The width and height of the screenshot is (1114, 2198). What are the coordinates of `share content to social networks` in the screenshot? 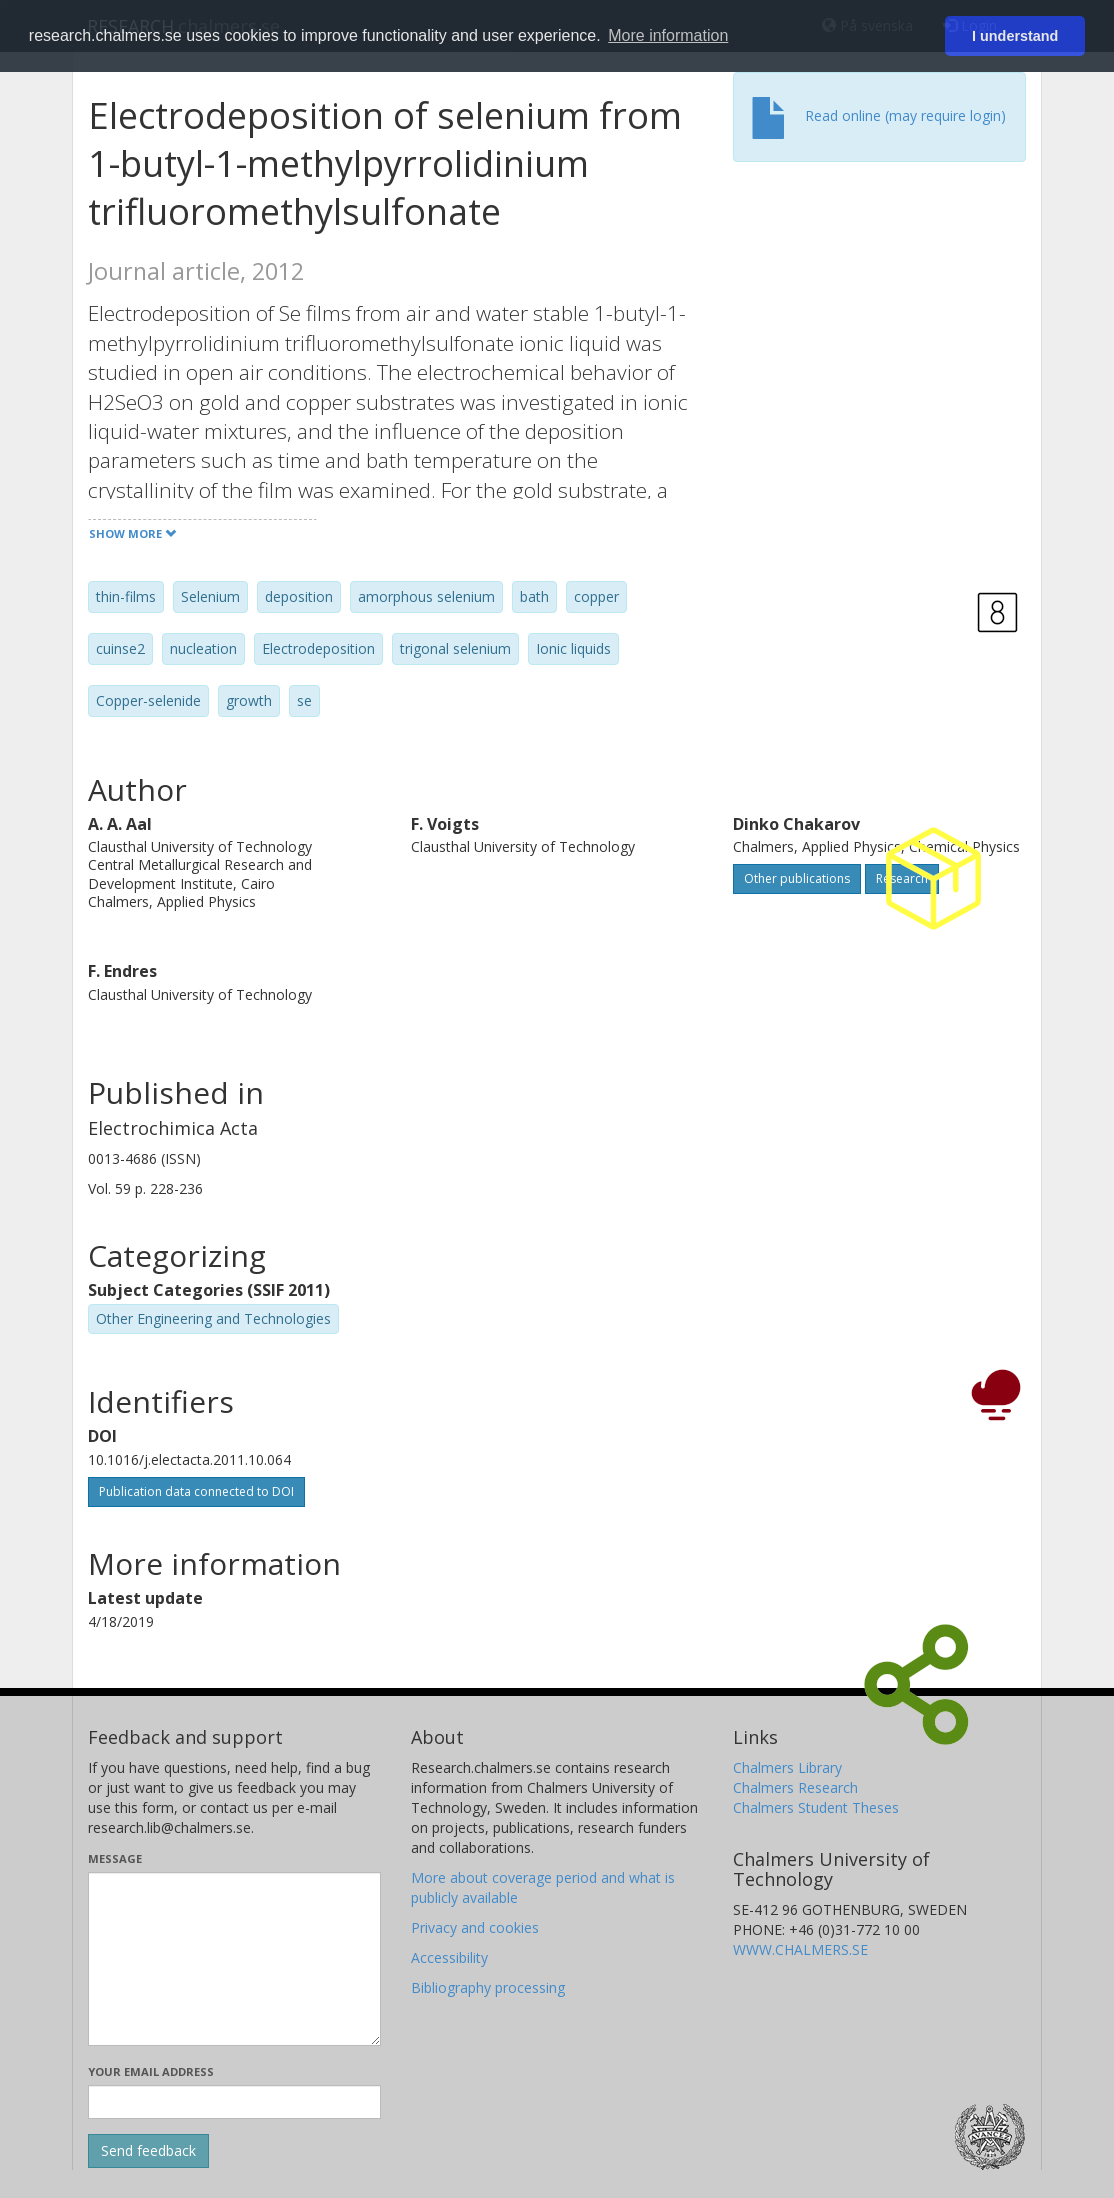 It's located at (920, 1684).